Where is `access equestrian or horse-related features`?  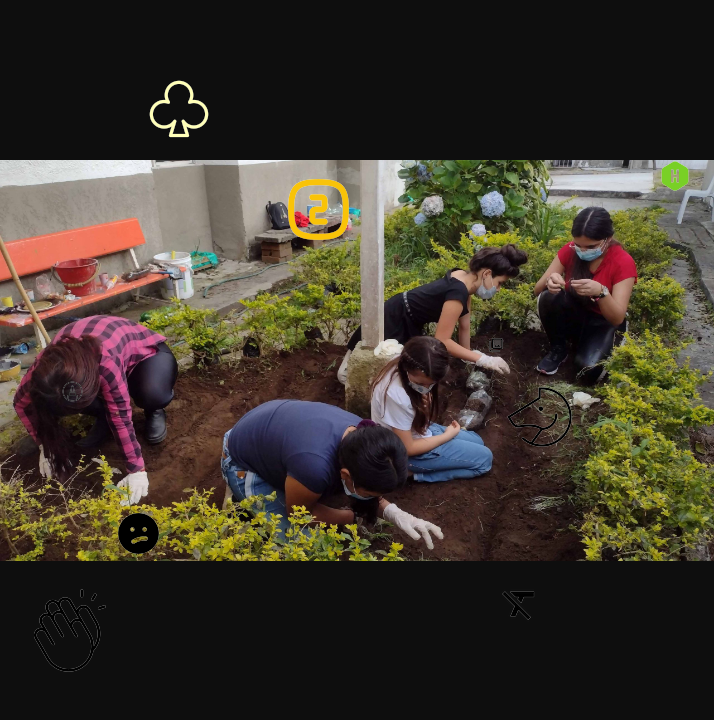
access equestrian or horse-related features is located at coordinates (542, 417).